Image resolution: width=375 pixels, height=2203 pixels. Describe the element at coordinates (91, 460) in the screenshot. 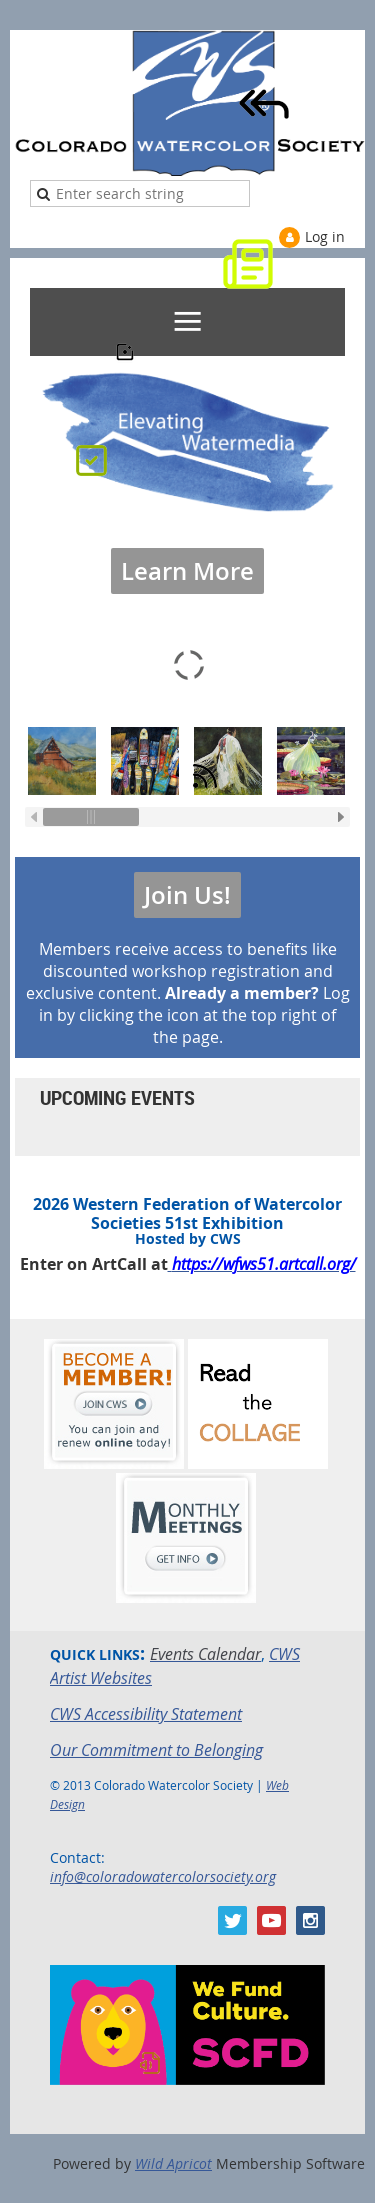

I see `mark item as complete` at that location.